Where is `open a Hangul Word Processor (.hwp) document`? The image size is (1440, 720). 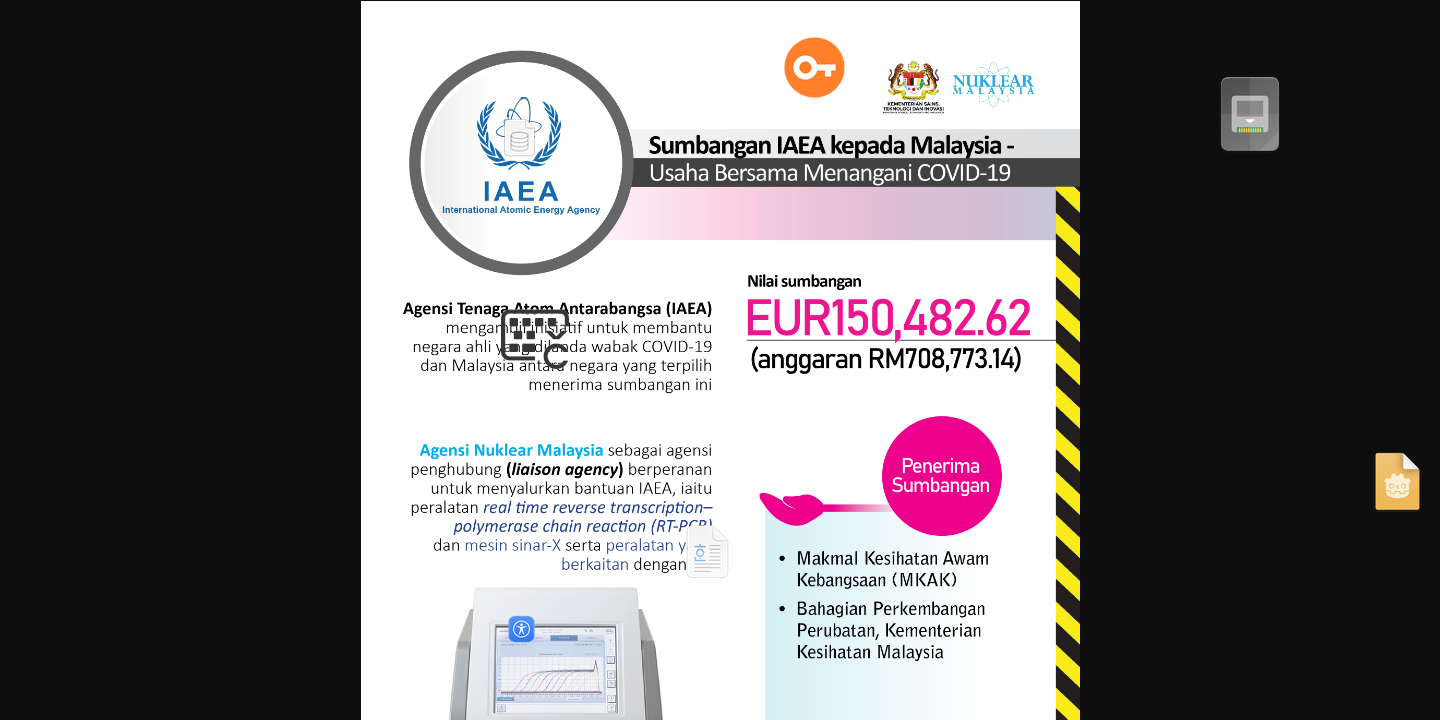
open a Hangul Word Processor (.hwp) document is located at coordinates (707, 551).